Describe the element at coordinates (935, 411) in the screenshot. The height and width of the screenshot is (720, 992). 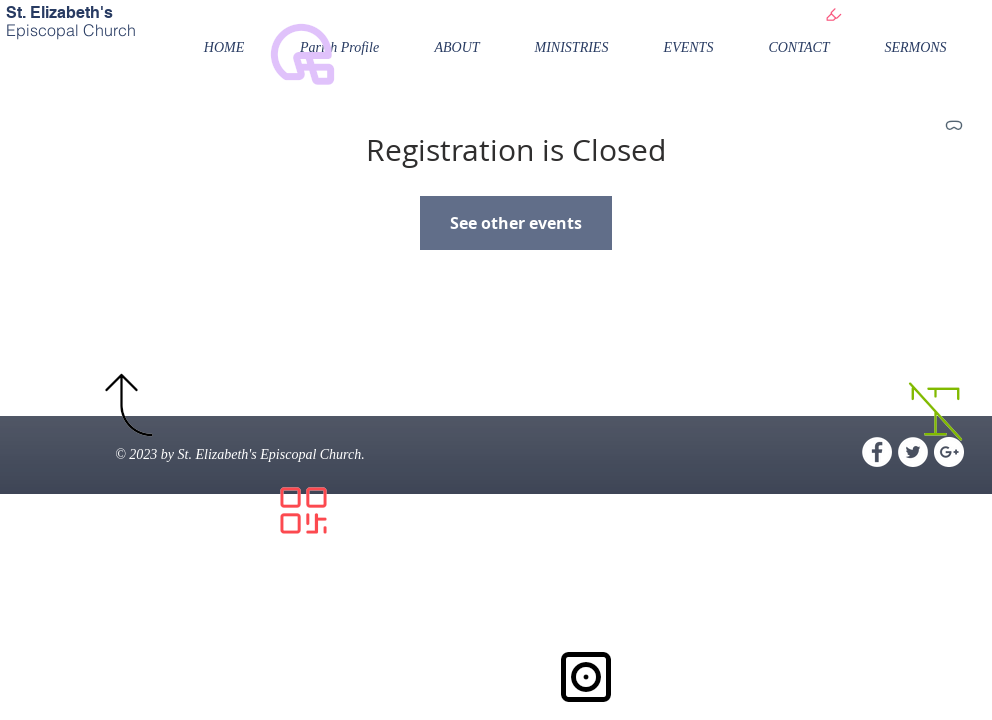
I see `disable text formatting` at that location.